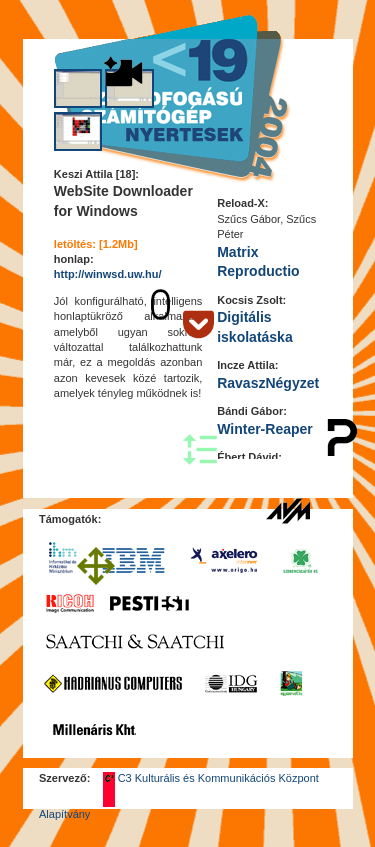 This screenshot has width=375, height=847. What do you see at coordinates (96, 566) in the screenshot?
I see `drag to reposition element` at bounding box center [96, 566].